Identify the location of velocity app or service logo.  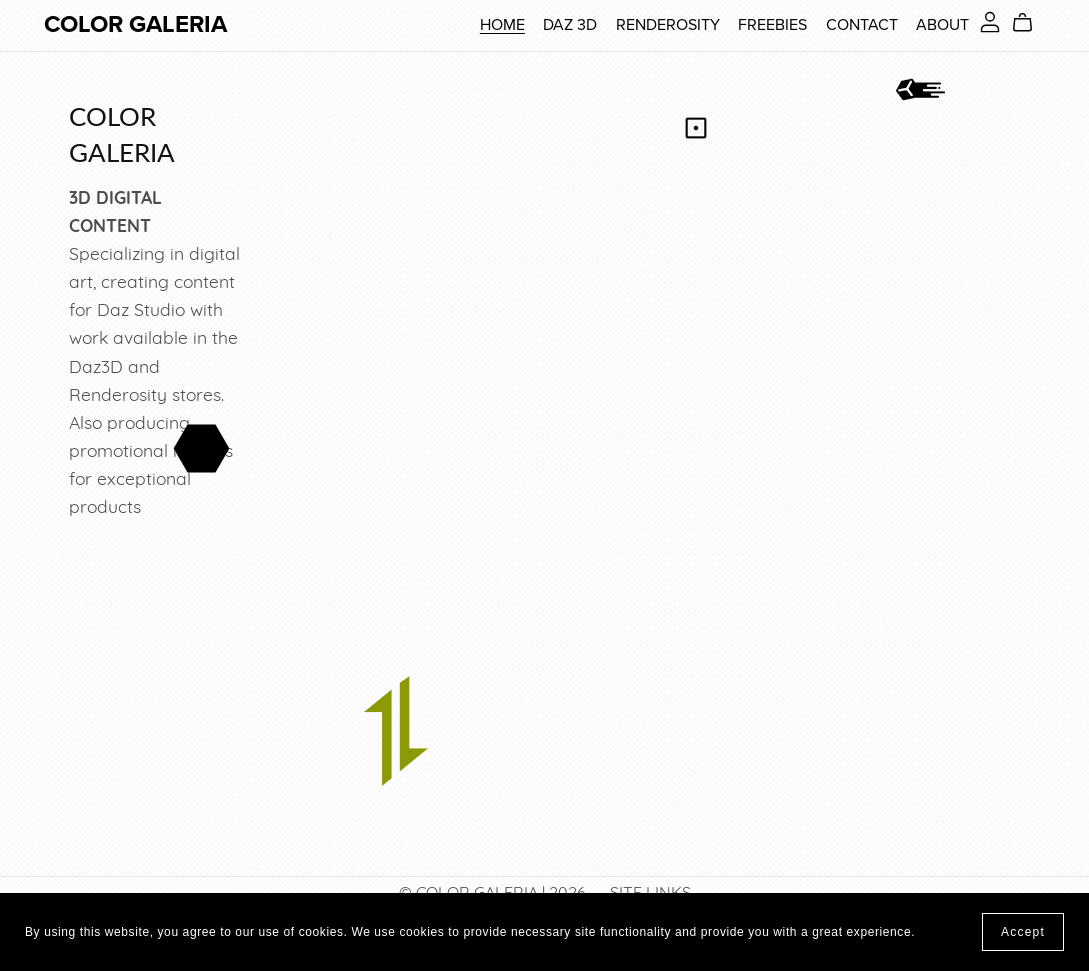
(920, 89).